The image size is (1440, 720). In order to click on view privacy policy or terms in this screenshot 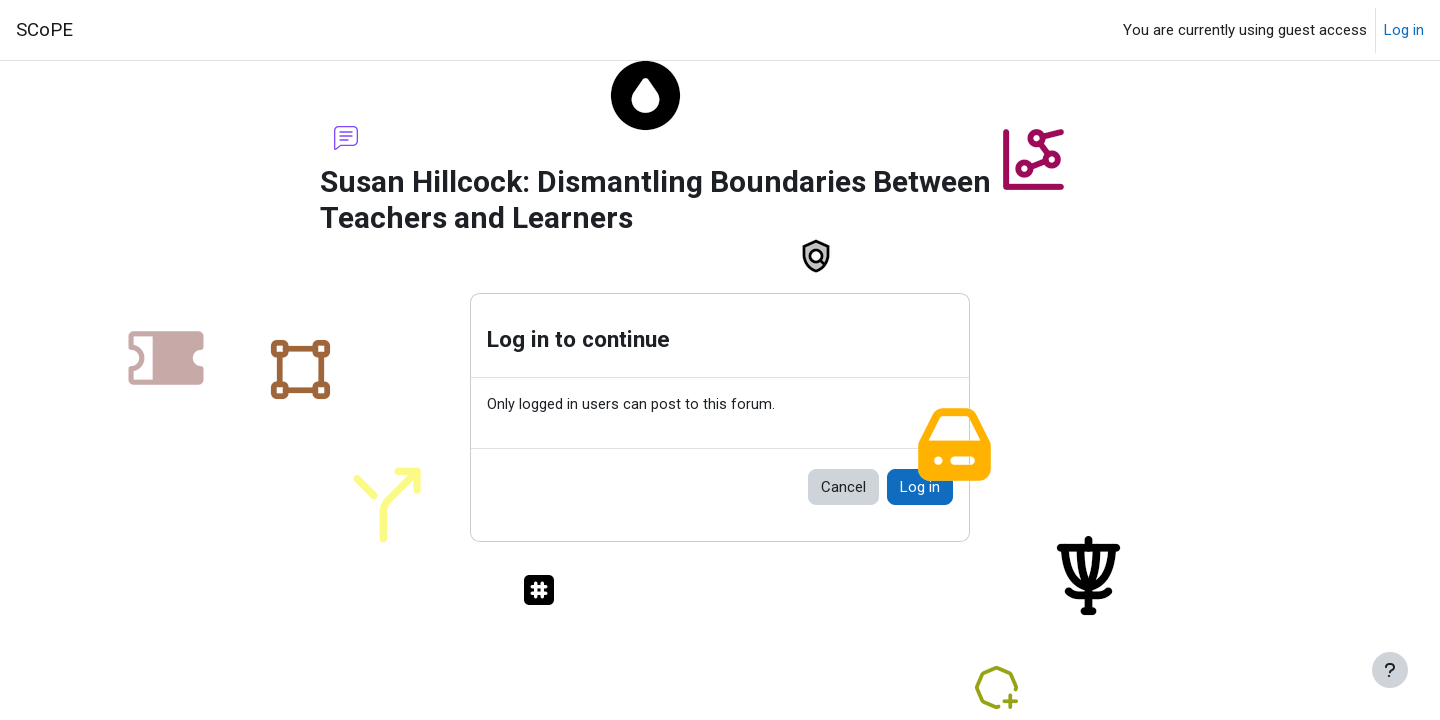, I will do `click(816, 256)`.